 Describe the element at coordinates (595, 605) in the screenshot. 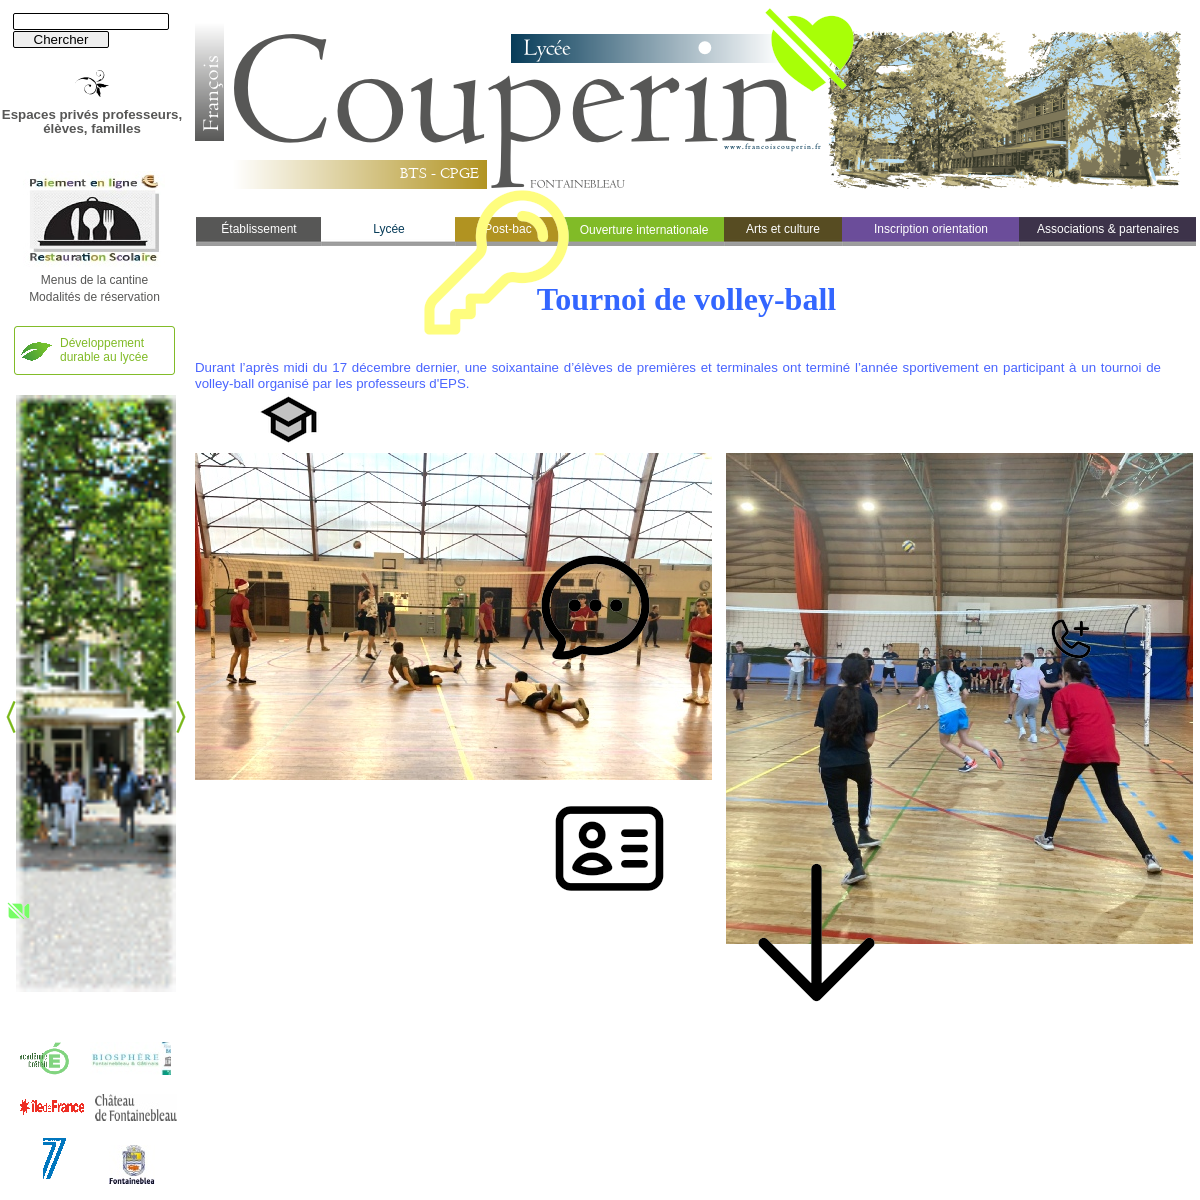

I see `open chat or messaging` at that location.